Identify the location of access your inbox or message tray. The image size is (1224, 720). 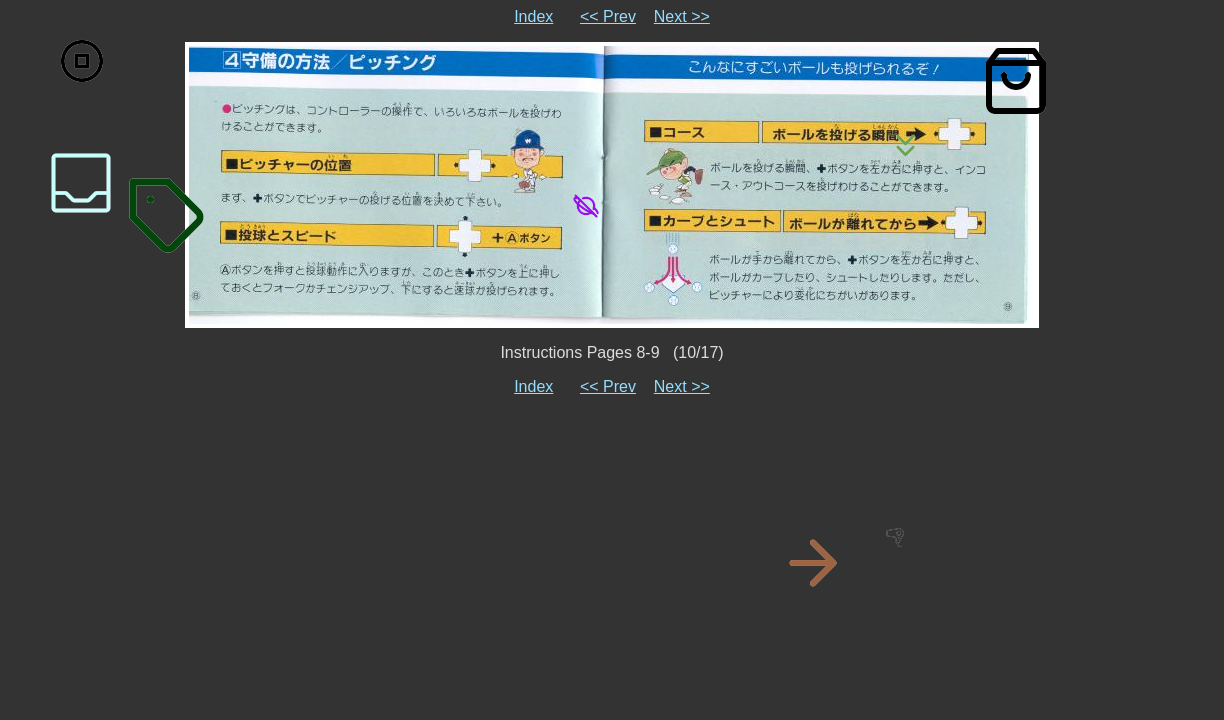
(81, 183).